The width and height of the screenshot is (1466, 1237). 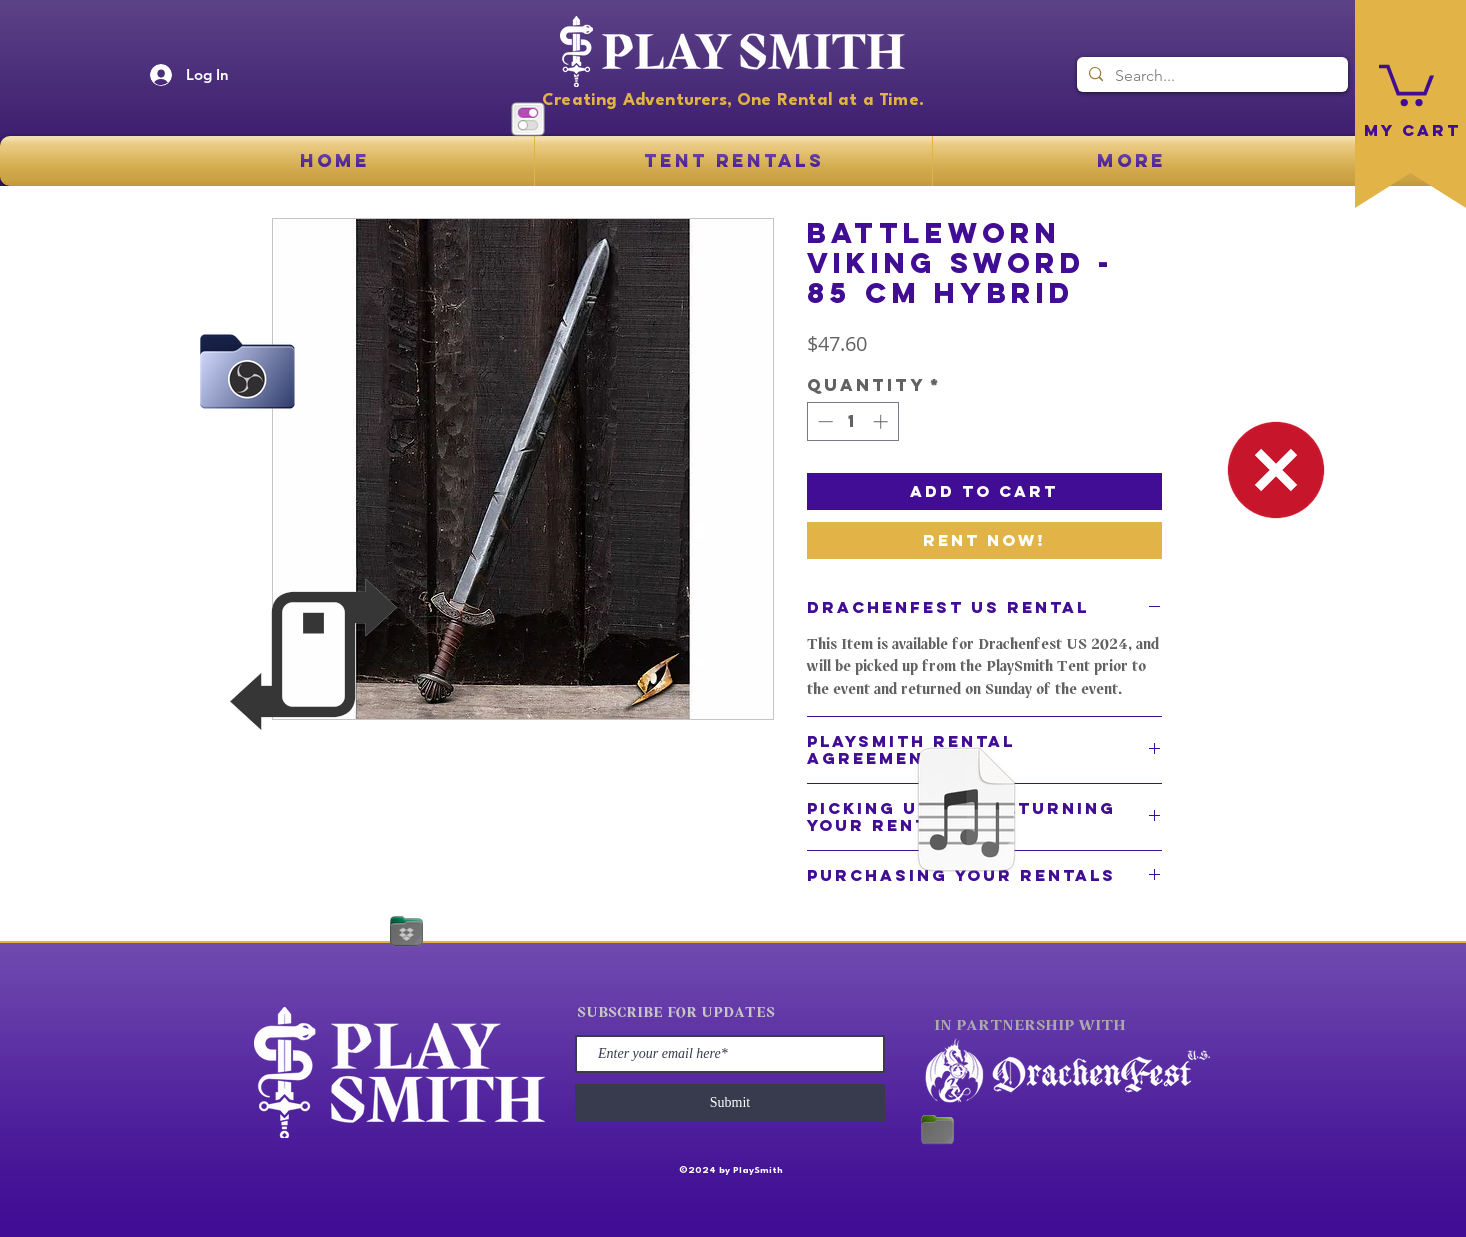 What do you see at coordinates (528, 119) in the screenshot?
I see `open gnome tweaks settings` at bounding box center [528, 119].